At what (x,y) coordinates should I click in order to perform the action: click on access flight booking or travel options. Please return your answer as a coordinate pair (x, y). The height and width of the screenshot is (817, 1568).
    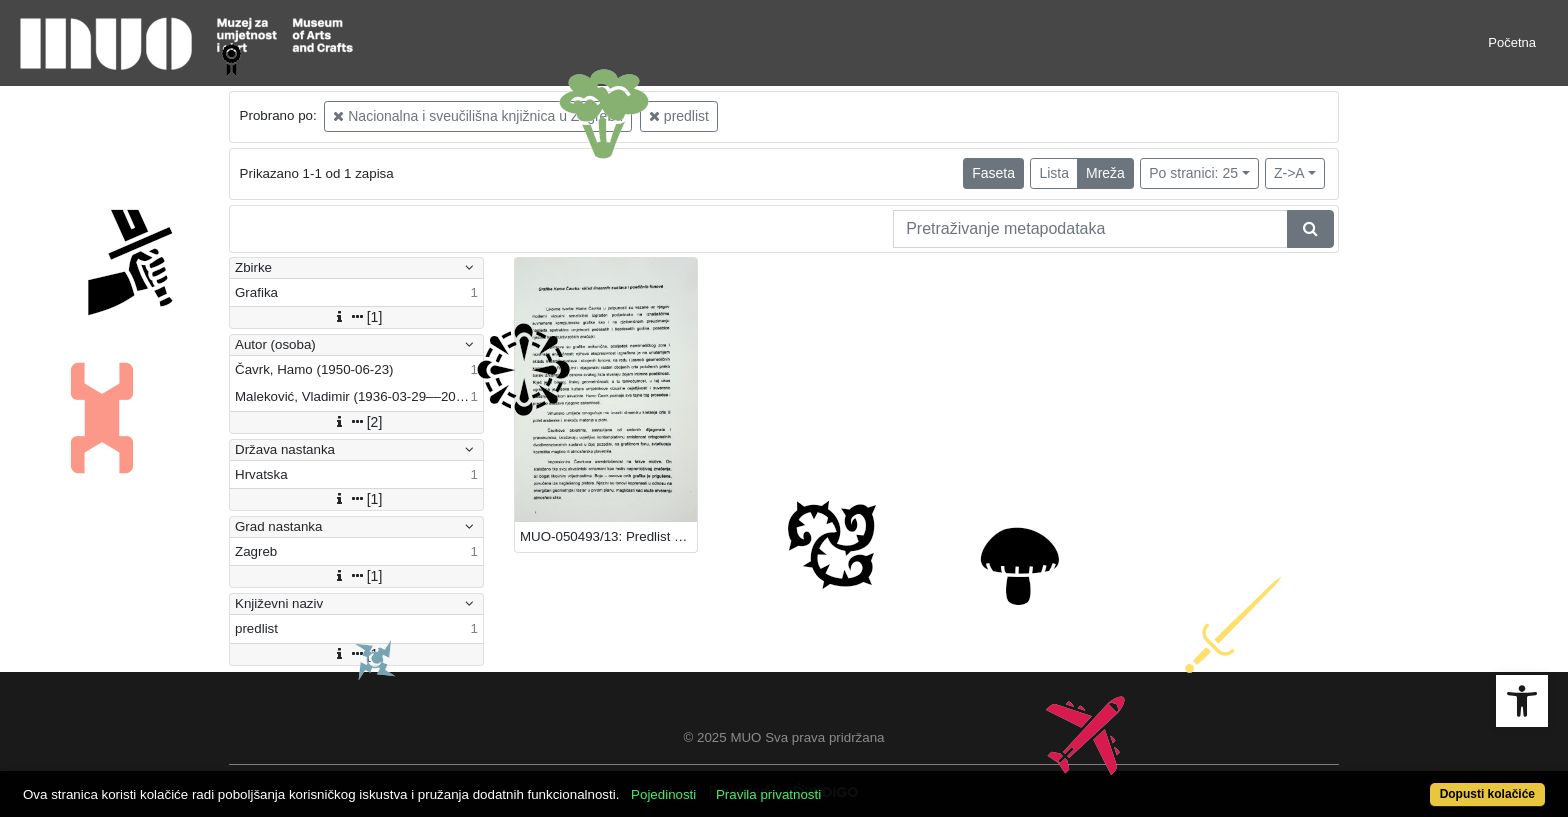
    Looking at the image, I should click on (1084, 737).